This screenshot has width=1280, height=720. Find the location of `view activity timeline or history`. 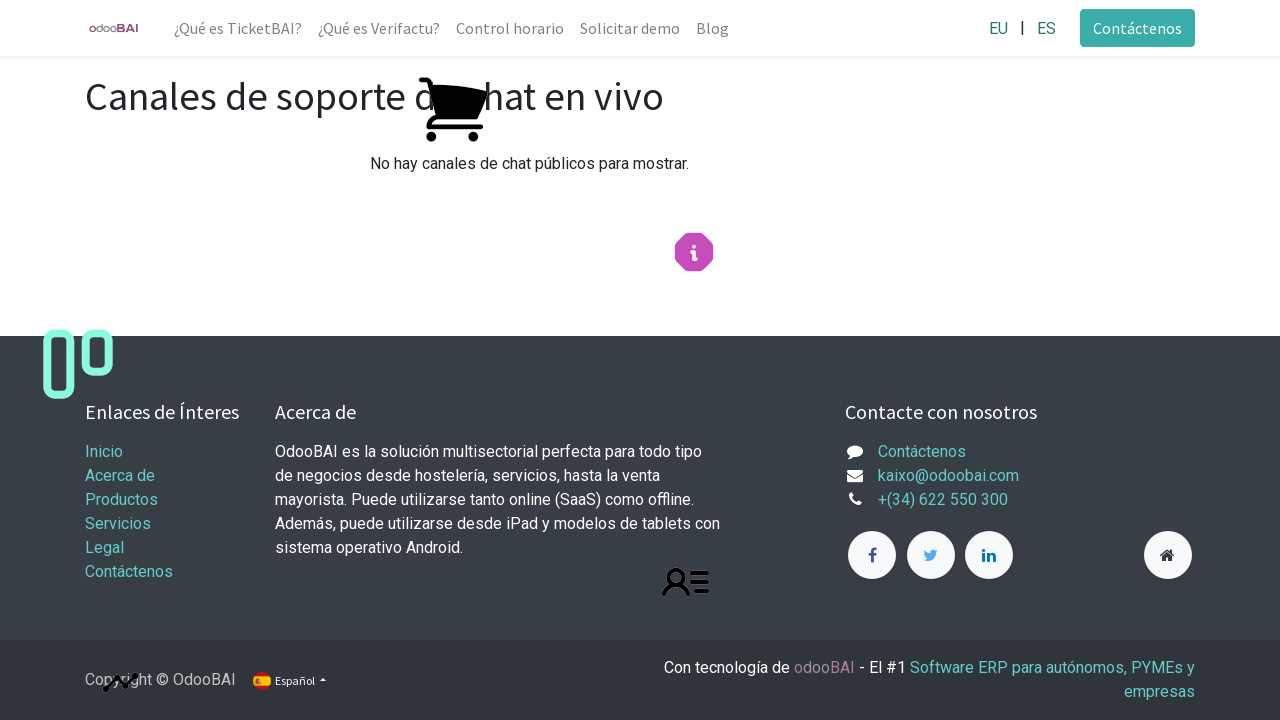

view activity timeline or history is located at coordinates (120, 682).